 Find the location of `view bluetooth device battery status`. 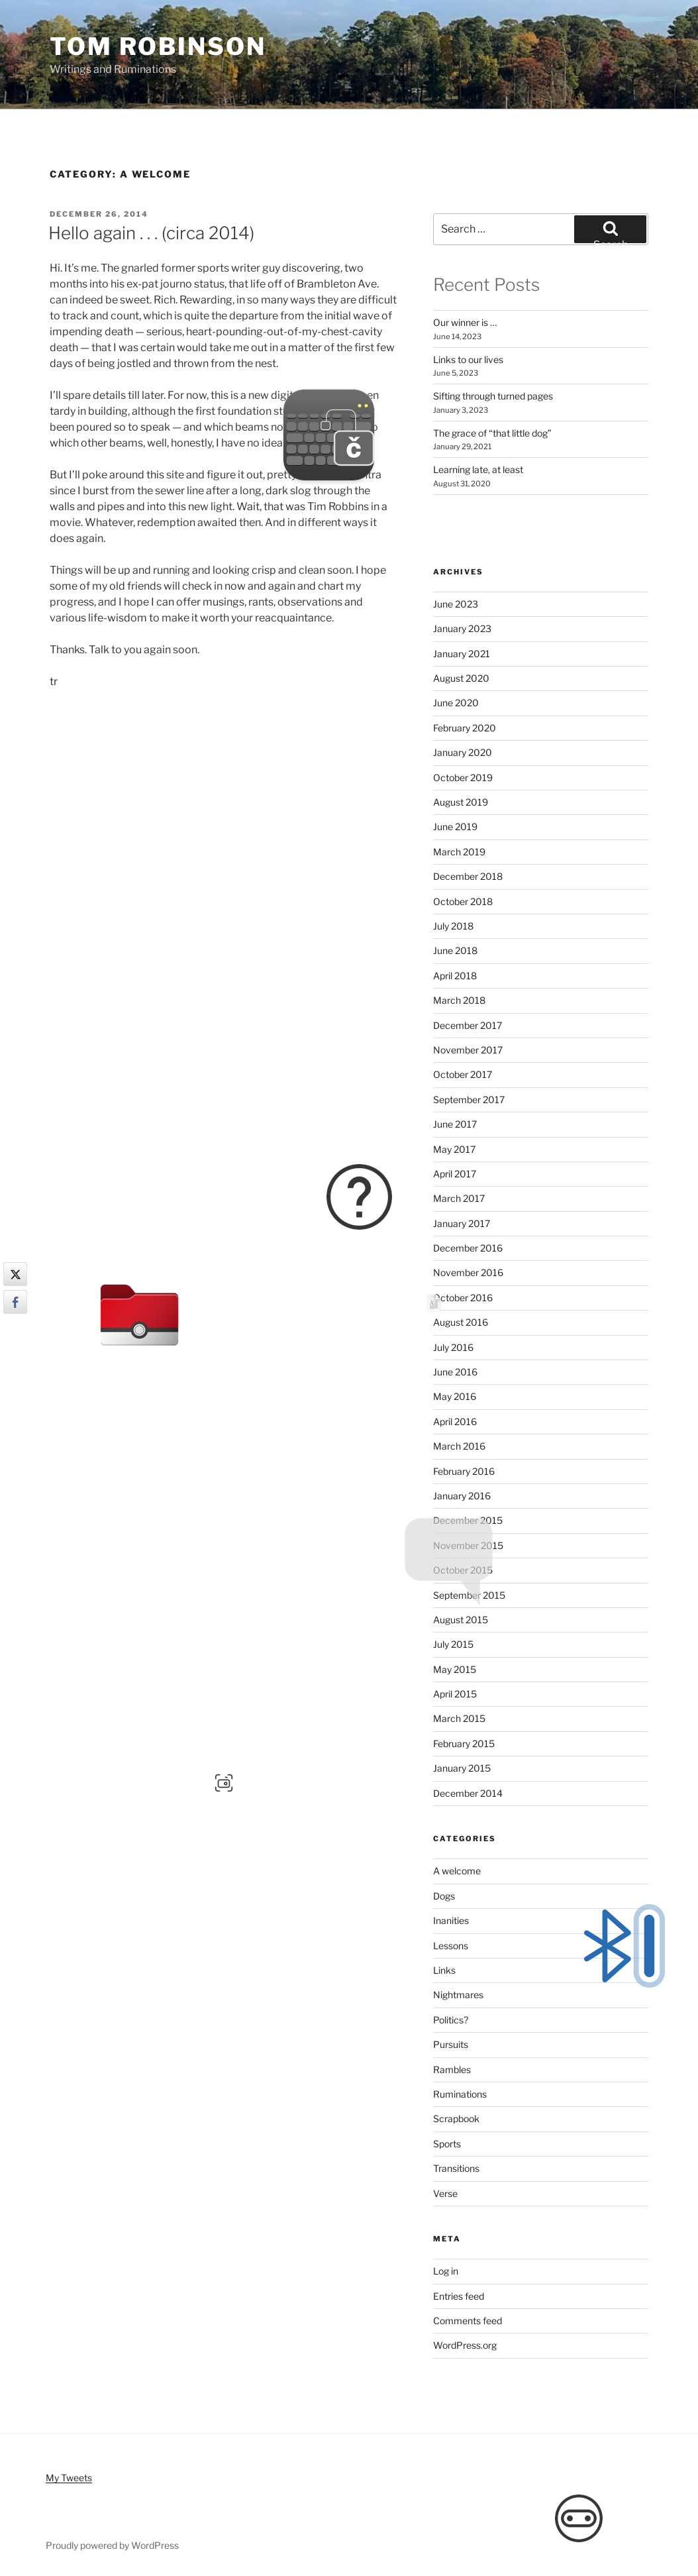

view bluetooth device battery status is located at coordinates (623, 1946).